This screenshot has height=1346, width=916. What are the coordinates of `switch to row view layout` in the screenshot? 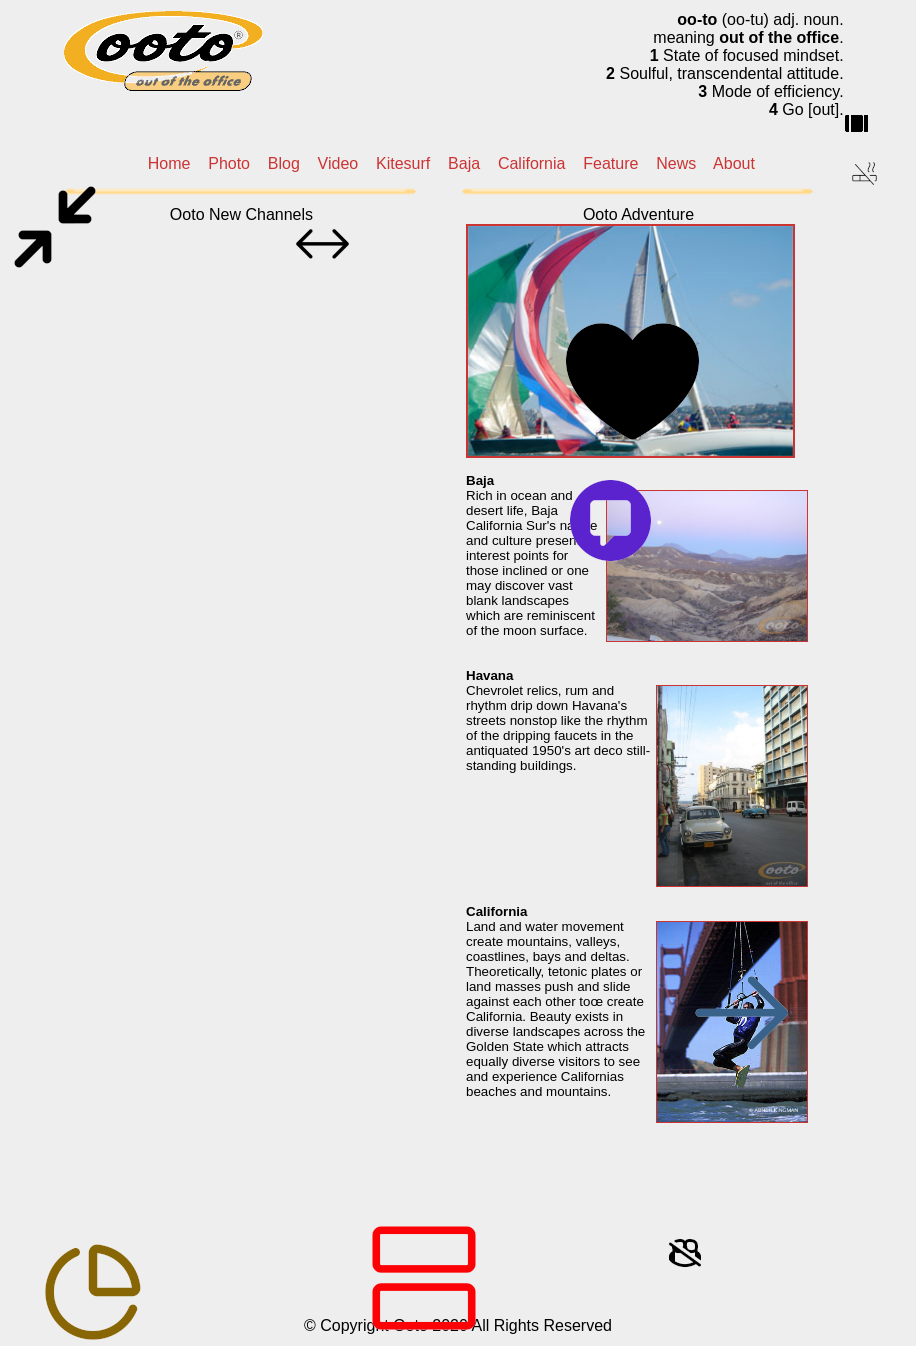 It's located at (424, 1278).